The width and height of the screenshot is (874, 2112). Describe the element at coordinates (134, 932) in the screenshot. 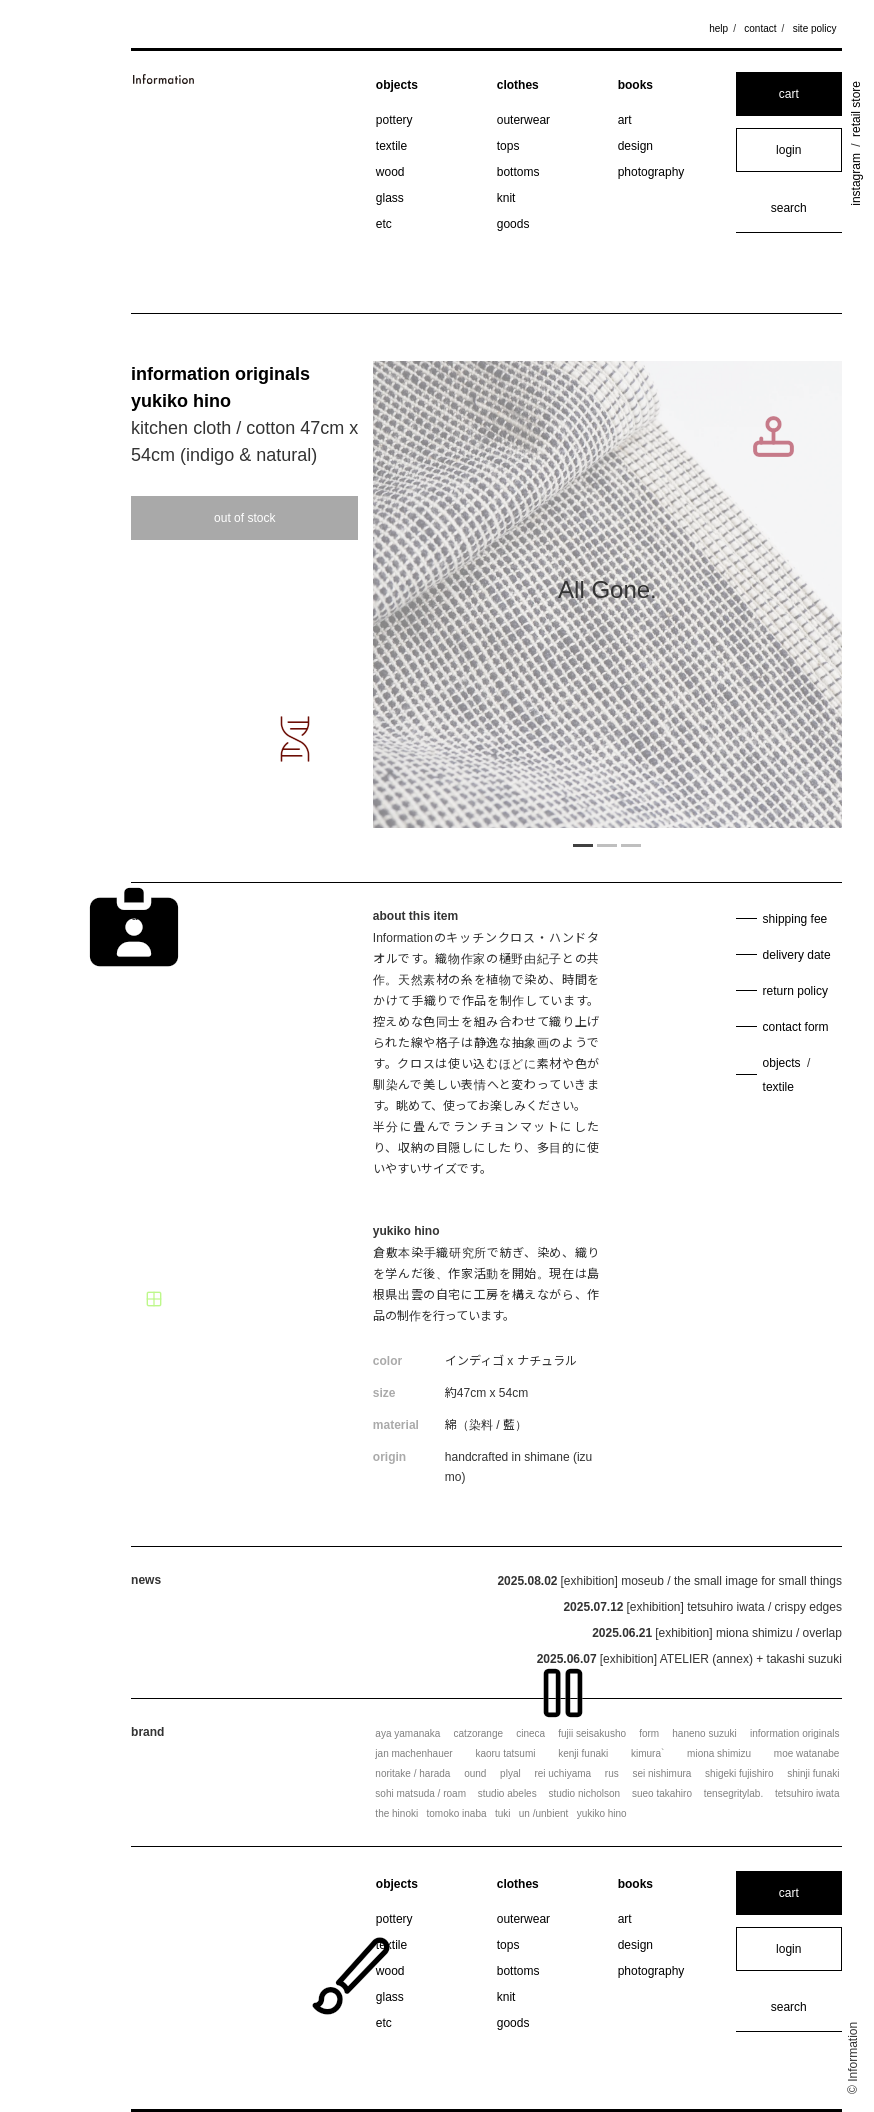

I see `view user profile or identification` at that location.